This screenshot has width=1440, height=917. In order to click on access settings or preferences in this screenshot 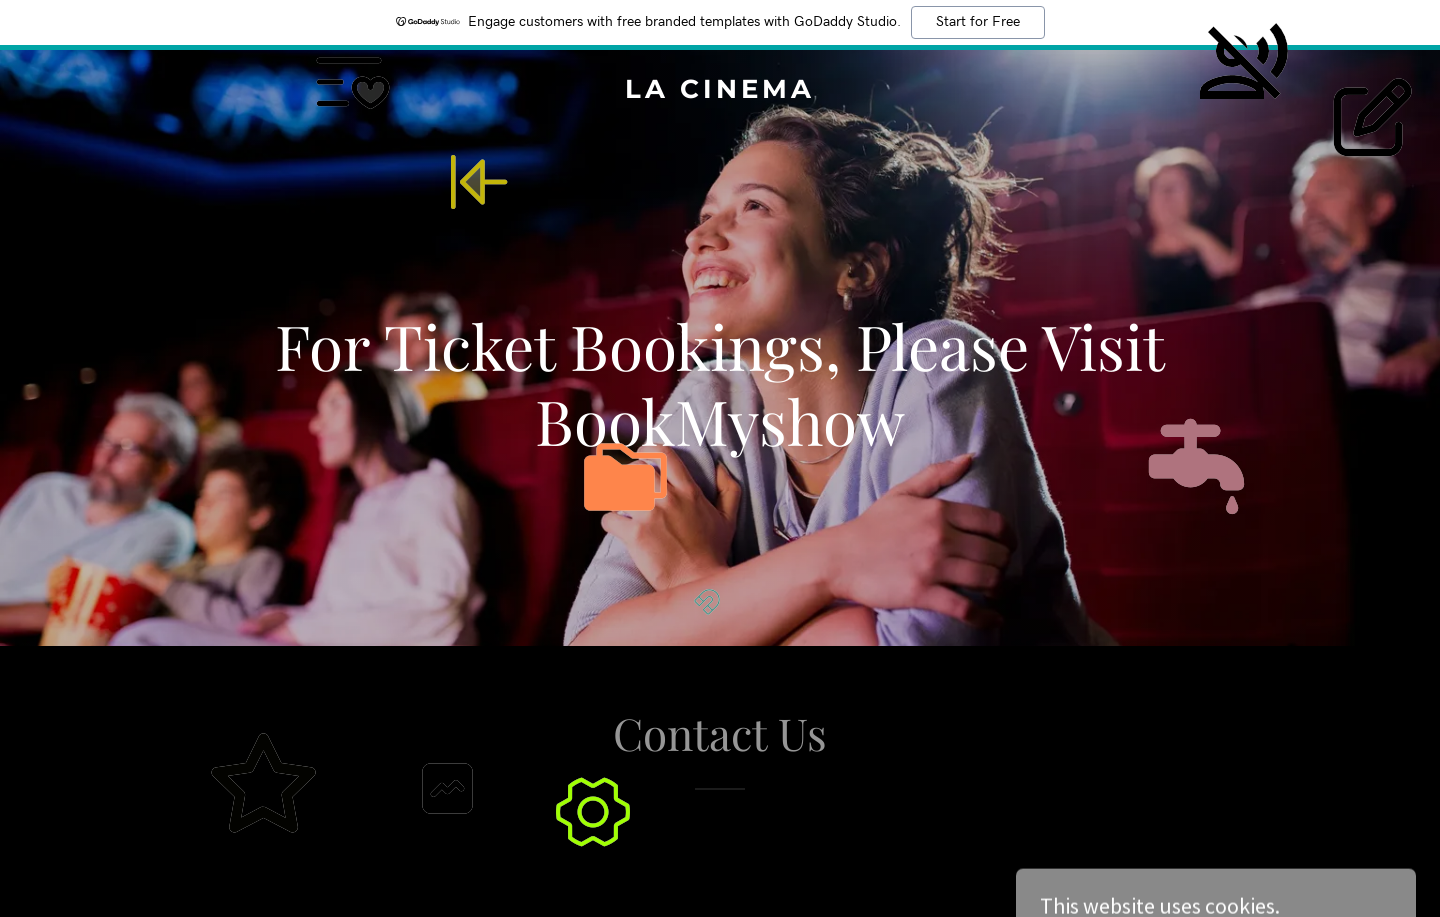, I will do `click(593, 812)`.